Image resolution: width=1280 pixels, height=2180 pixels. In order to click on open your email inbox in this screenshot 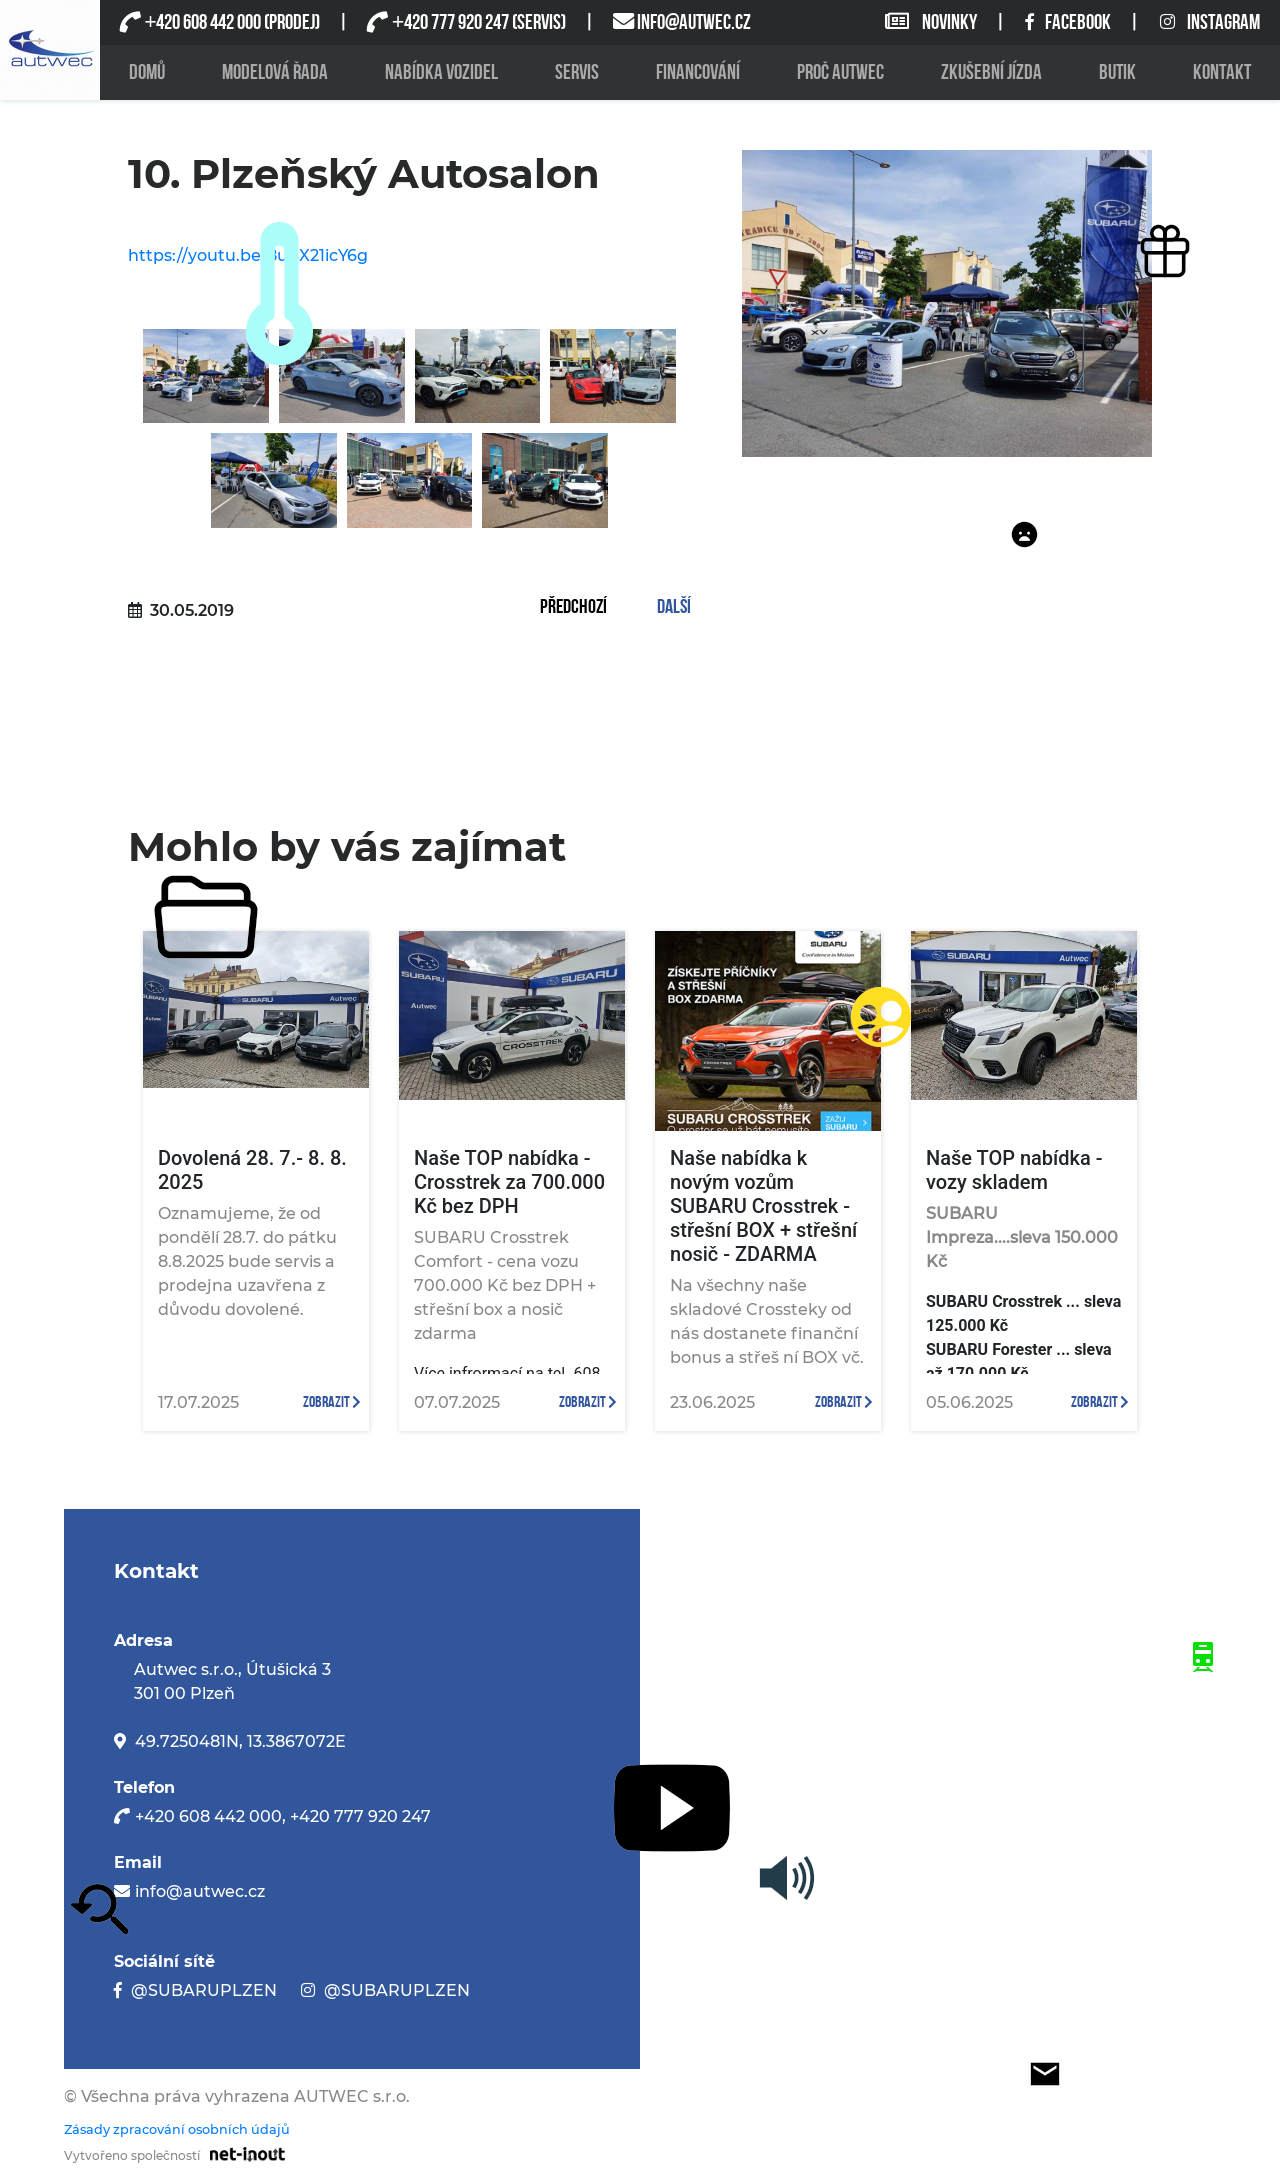, I will do `click(1045, 2074)`.